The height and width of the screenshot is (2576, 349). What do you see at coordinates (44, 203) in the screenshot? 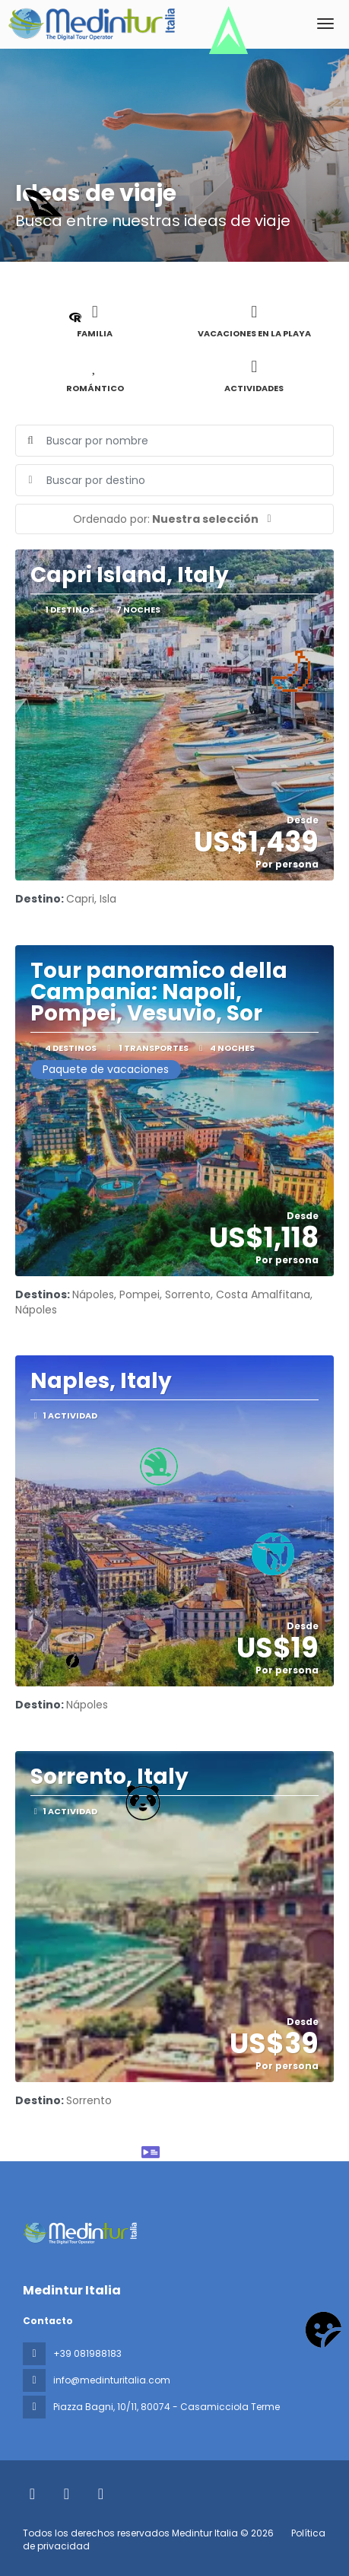
I see `open the Qantas airline app` at bounding box center [44, 203].